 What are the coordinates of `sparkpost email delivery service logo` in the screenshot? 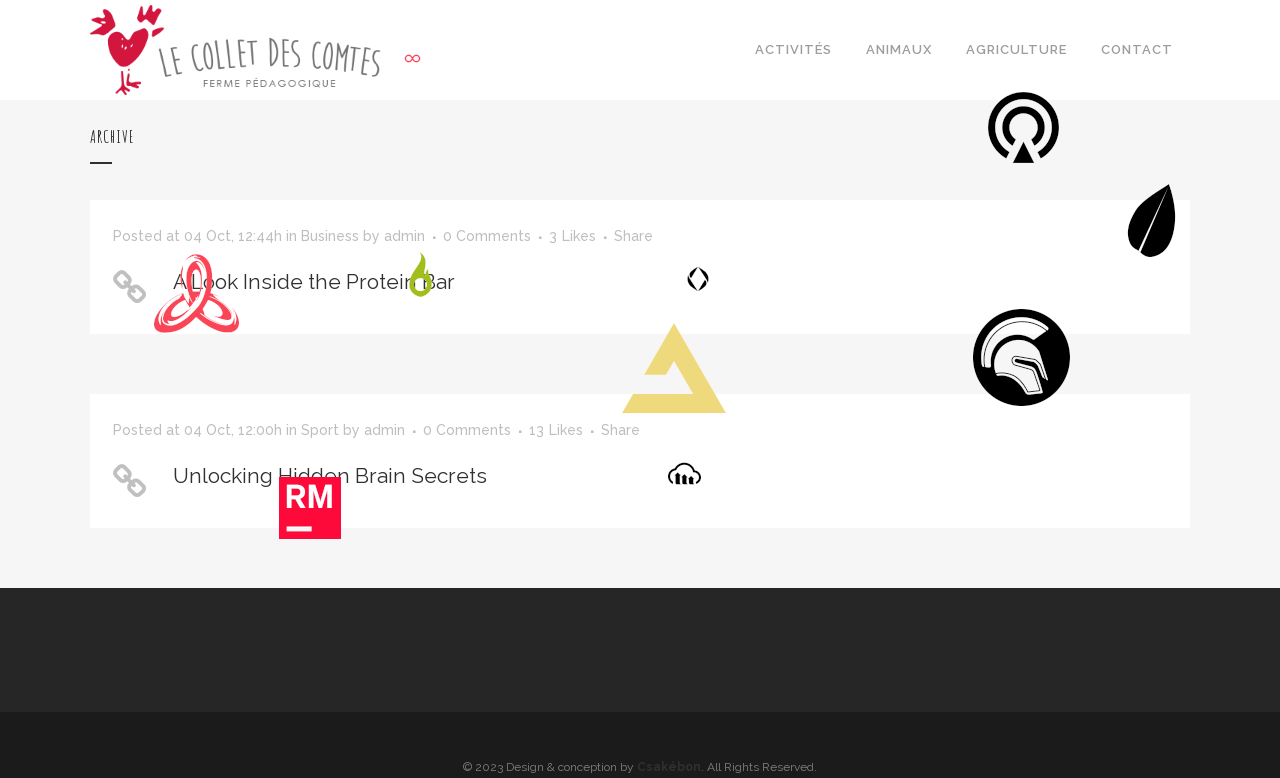 It's located at (420, 274).